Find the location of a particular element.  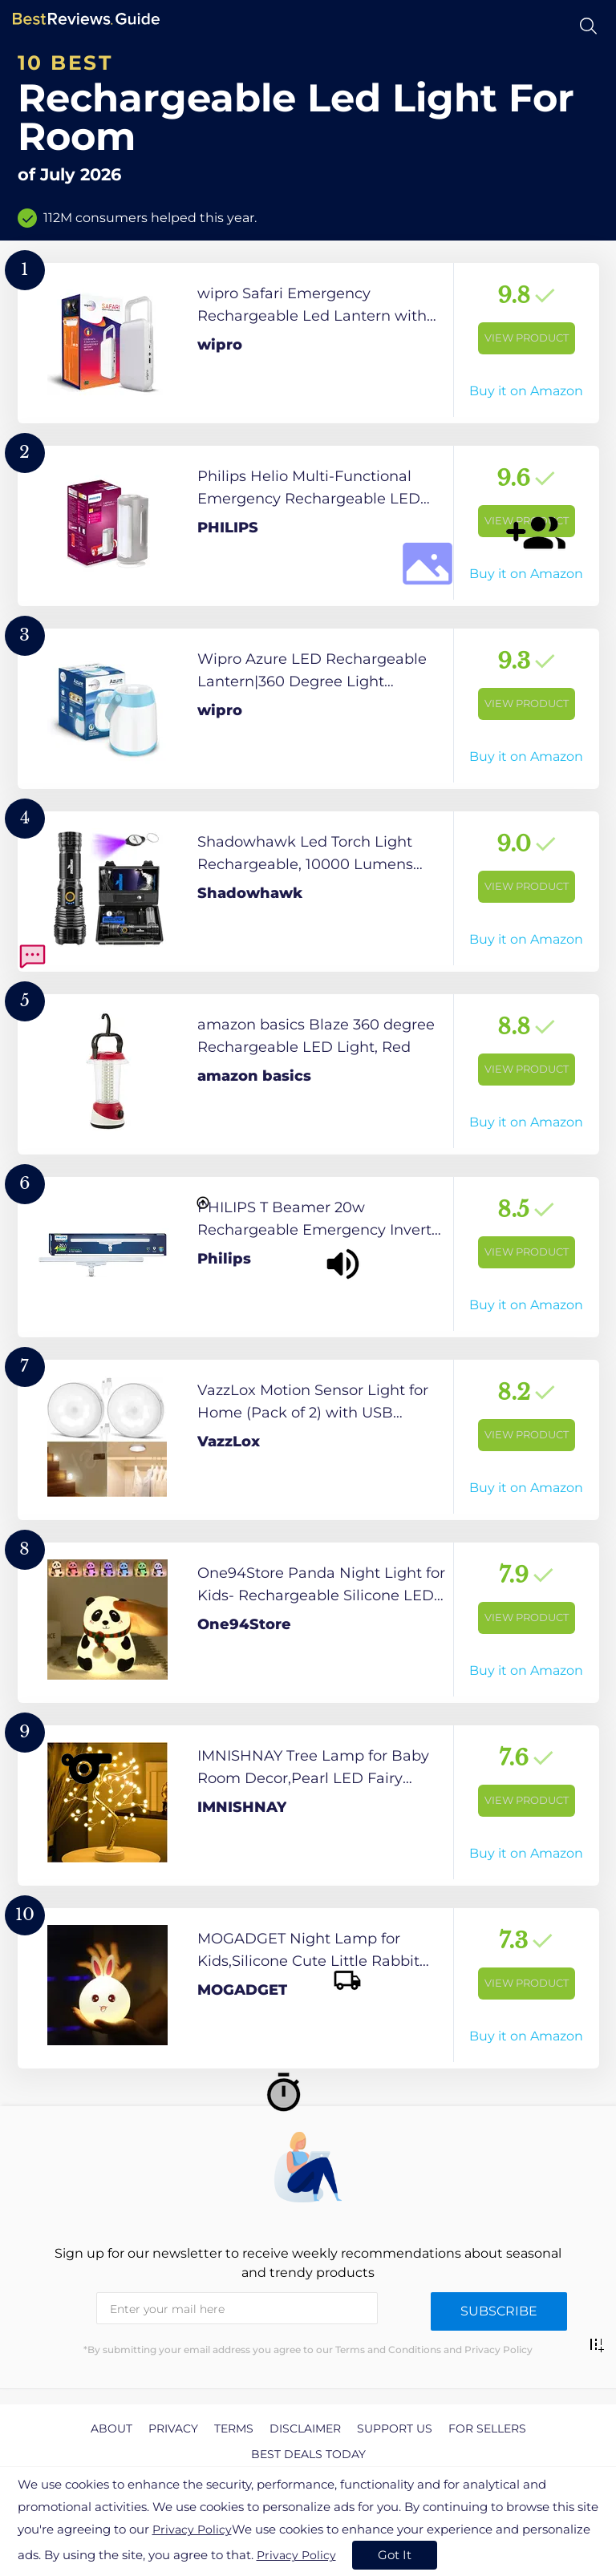

set a countdown timer is located at coordinates (283, 2093).